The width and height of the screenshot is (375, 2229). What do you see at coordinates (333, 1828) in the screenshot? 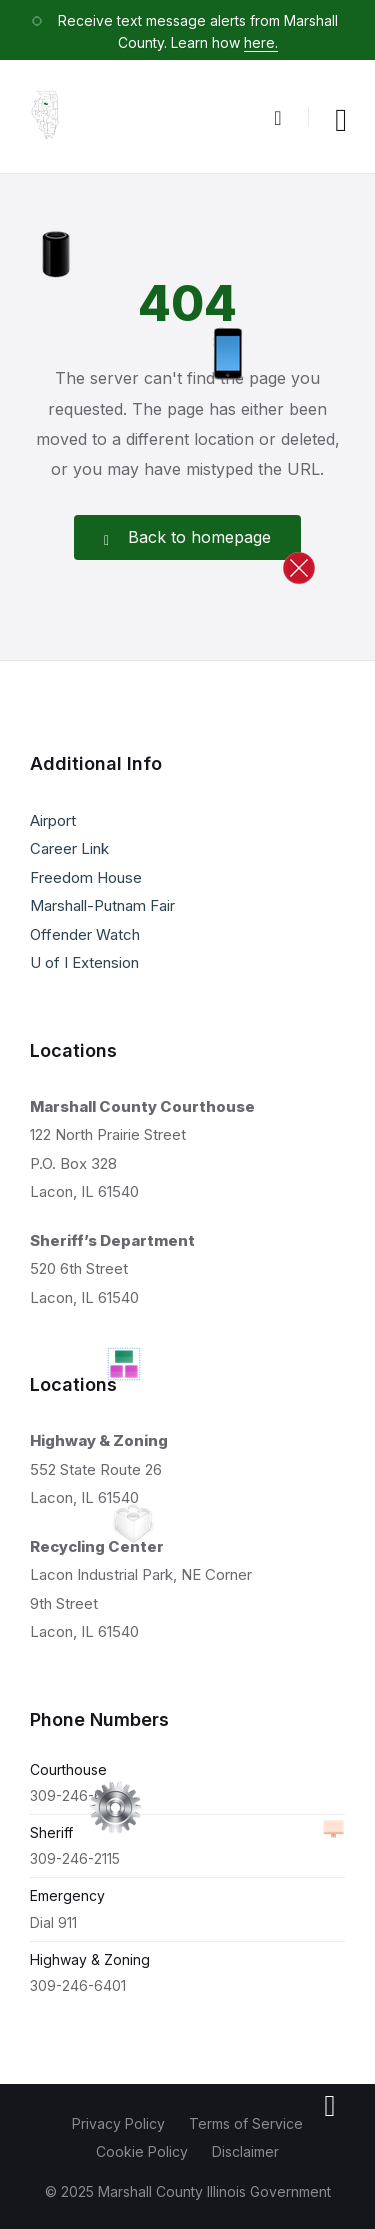
I see `represents an orange iMac device in system settings` at bounding box center [333, 1828].